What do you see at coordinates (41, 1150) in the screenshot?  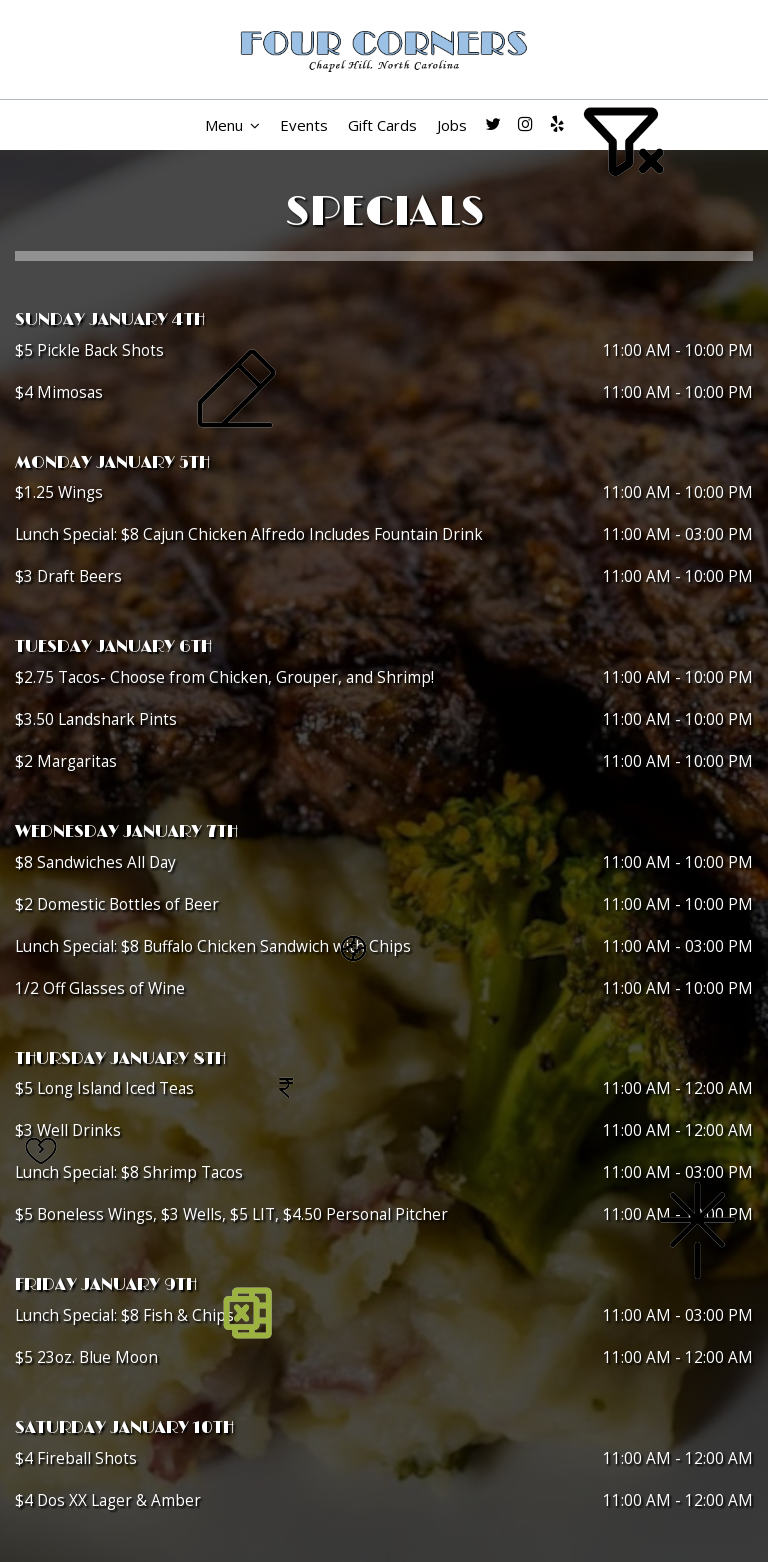 I see `remove from favorites` at bounding box center [41, 1150].